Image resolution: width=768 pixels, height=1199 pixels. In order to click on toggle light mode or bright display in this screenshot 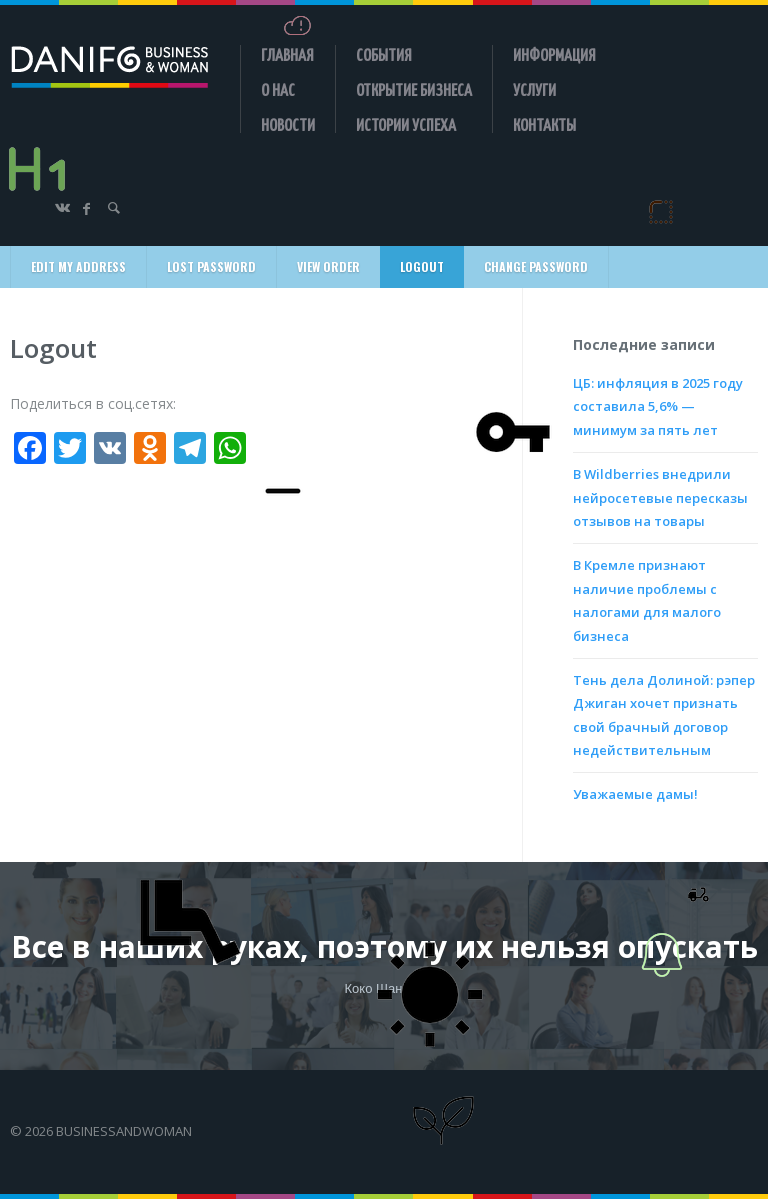, I will do `click(430, 997)`.